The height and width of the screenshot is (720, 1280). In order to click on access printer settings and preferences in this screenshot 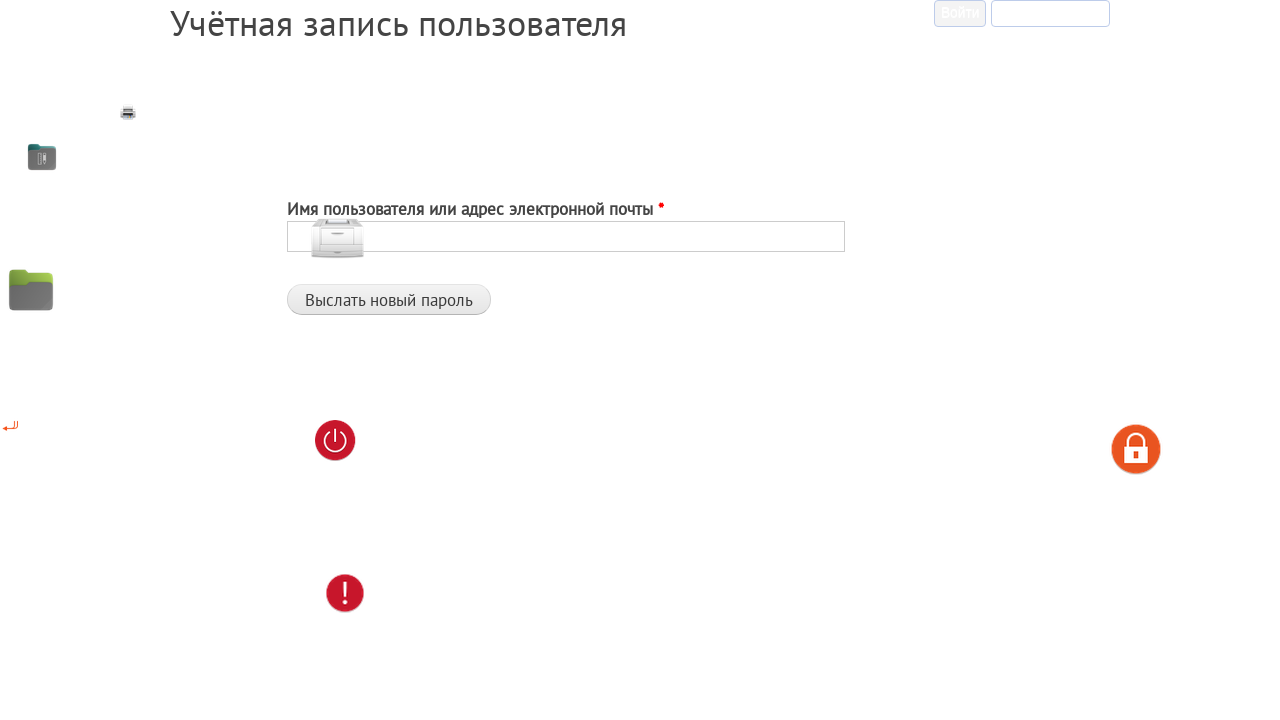, I will do `click(128, 112)`.